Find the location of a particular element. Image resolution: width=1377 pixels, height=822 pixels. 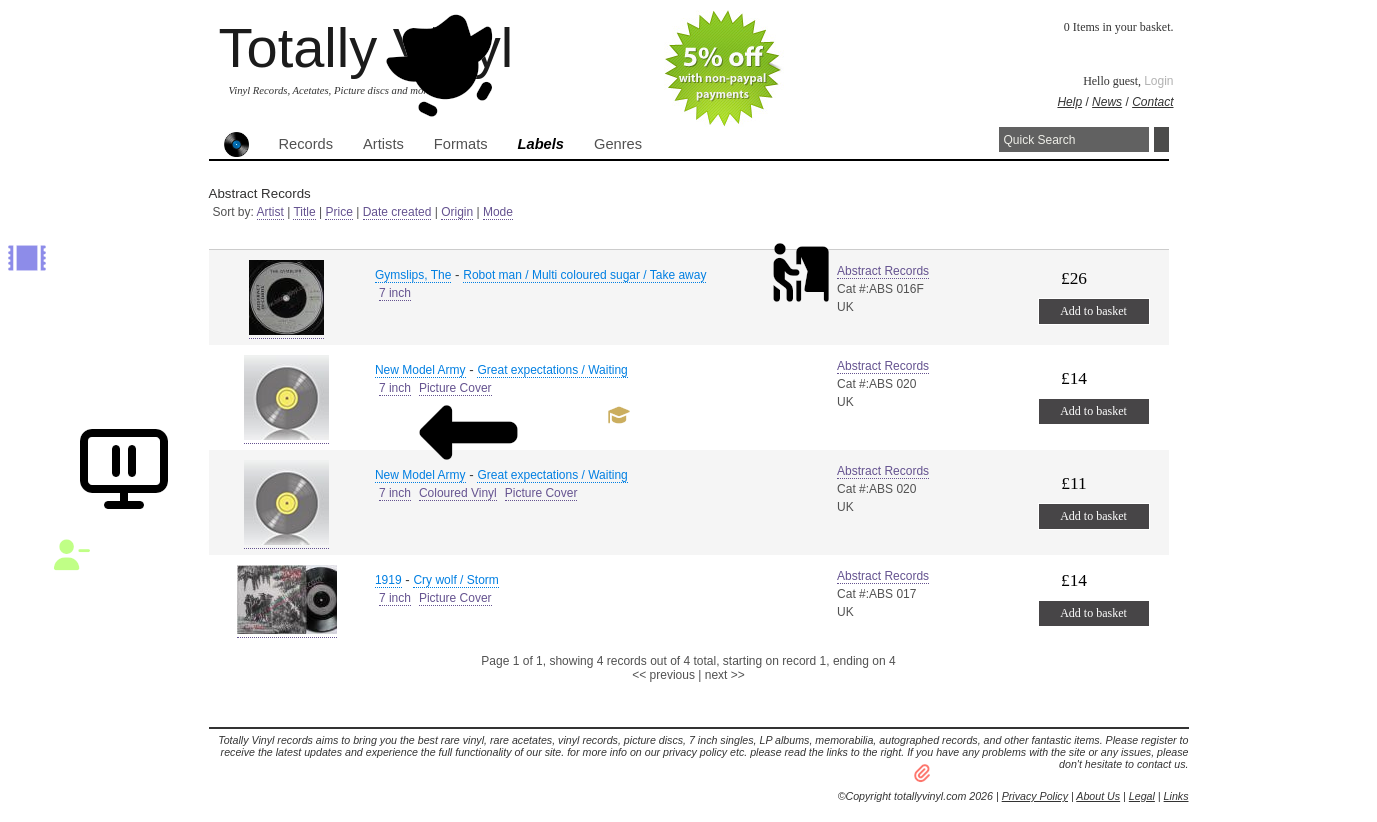

open the duolingo language learning app is located at coordinates (439, 66).